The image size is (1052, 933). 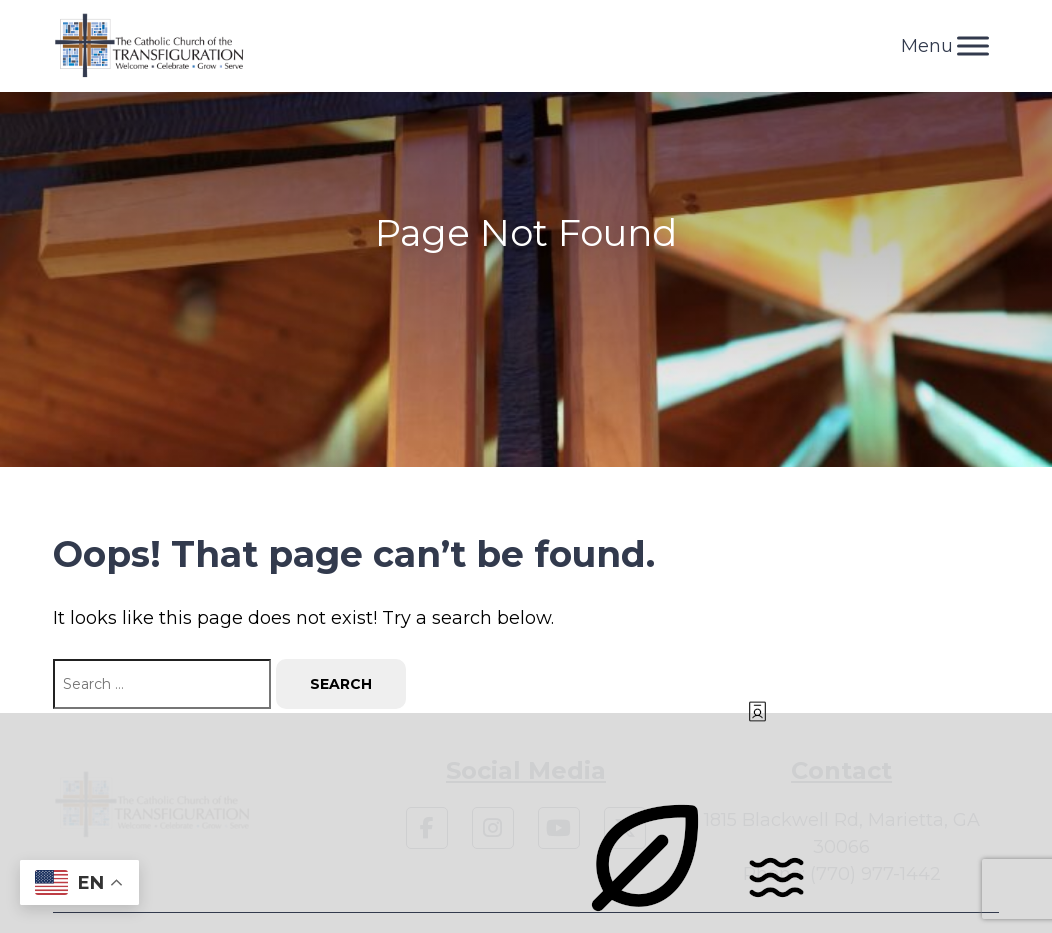 I want to click on indicates eco-friendly or sustainable option, so click(x=645, y=858).